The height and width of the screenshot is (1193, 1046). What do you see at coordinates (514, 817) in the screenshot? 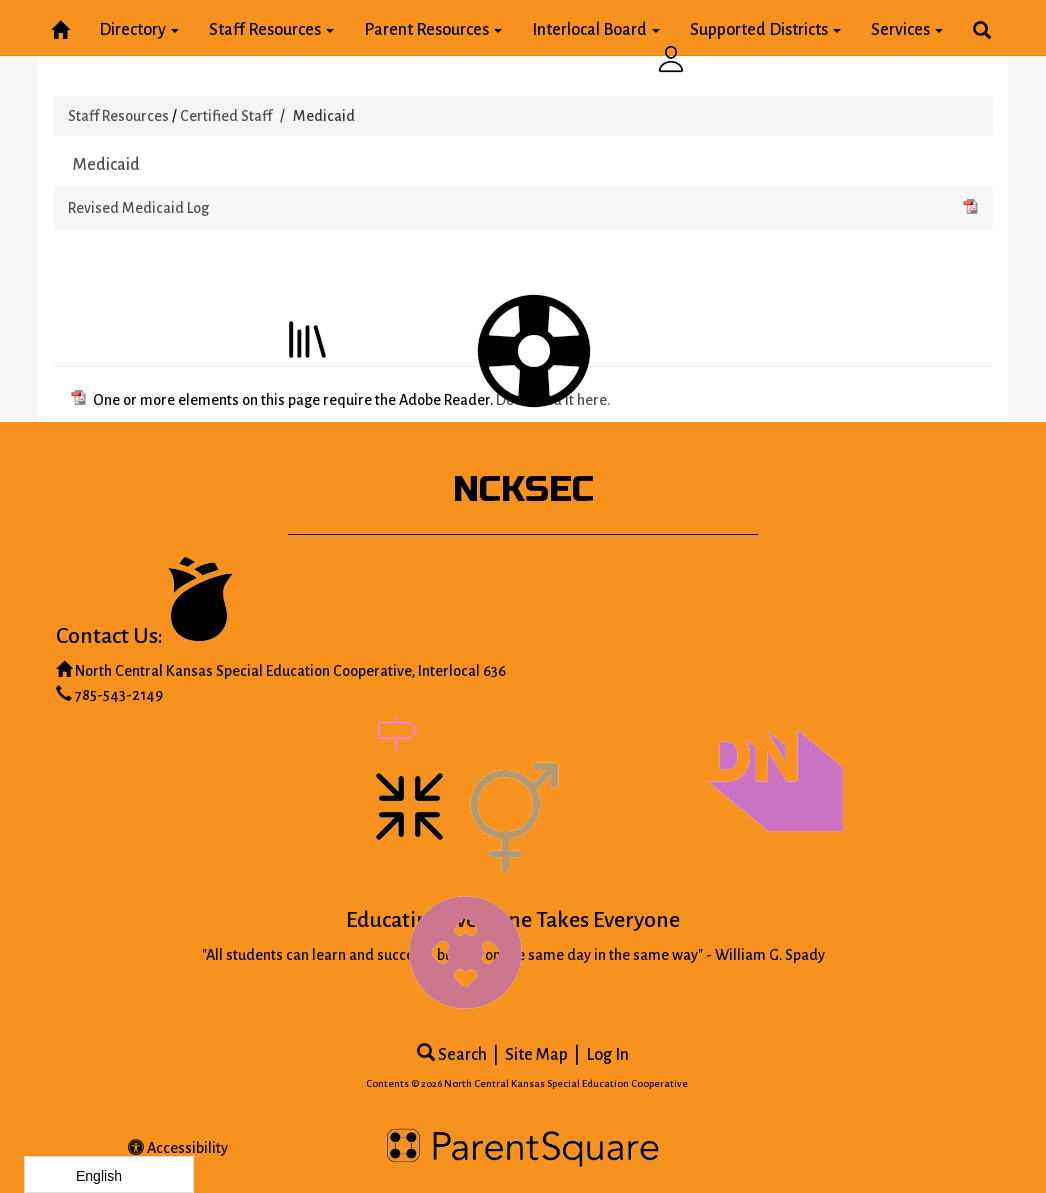
I see `select gender or sex options` at bounding box center [514, 817].